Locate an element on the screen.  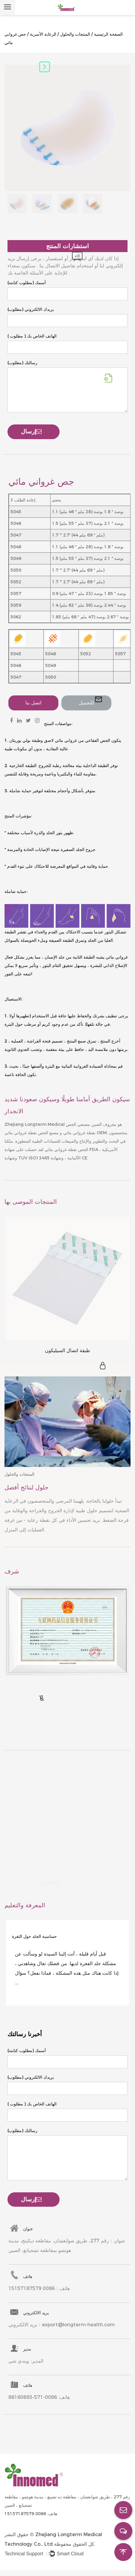
indicates dairy-free or no milk option is located at coordinates (42, 1698).